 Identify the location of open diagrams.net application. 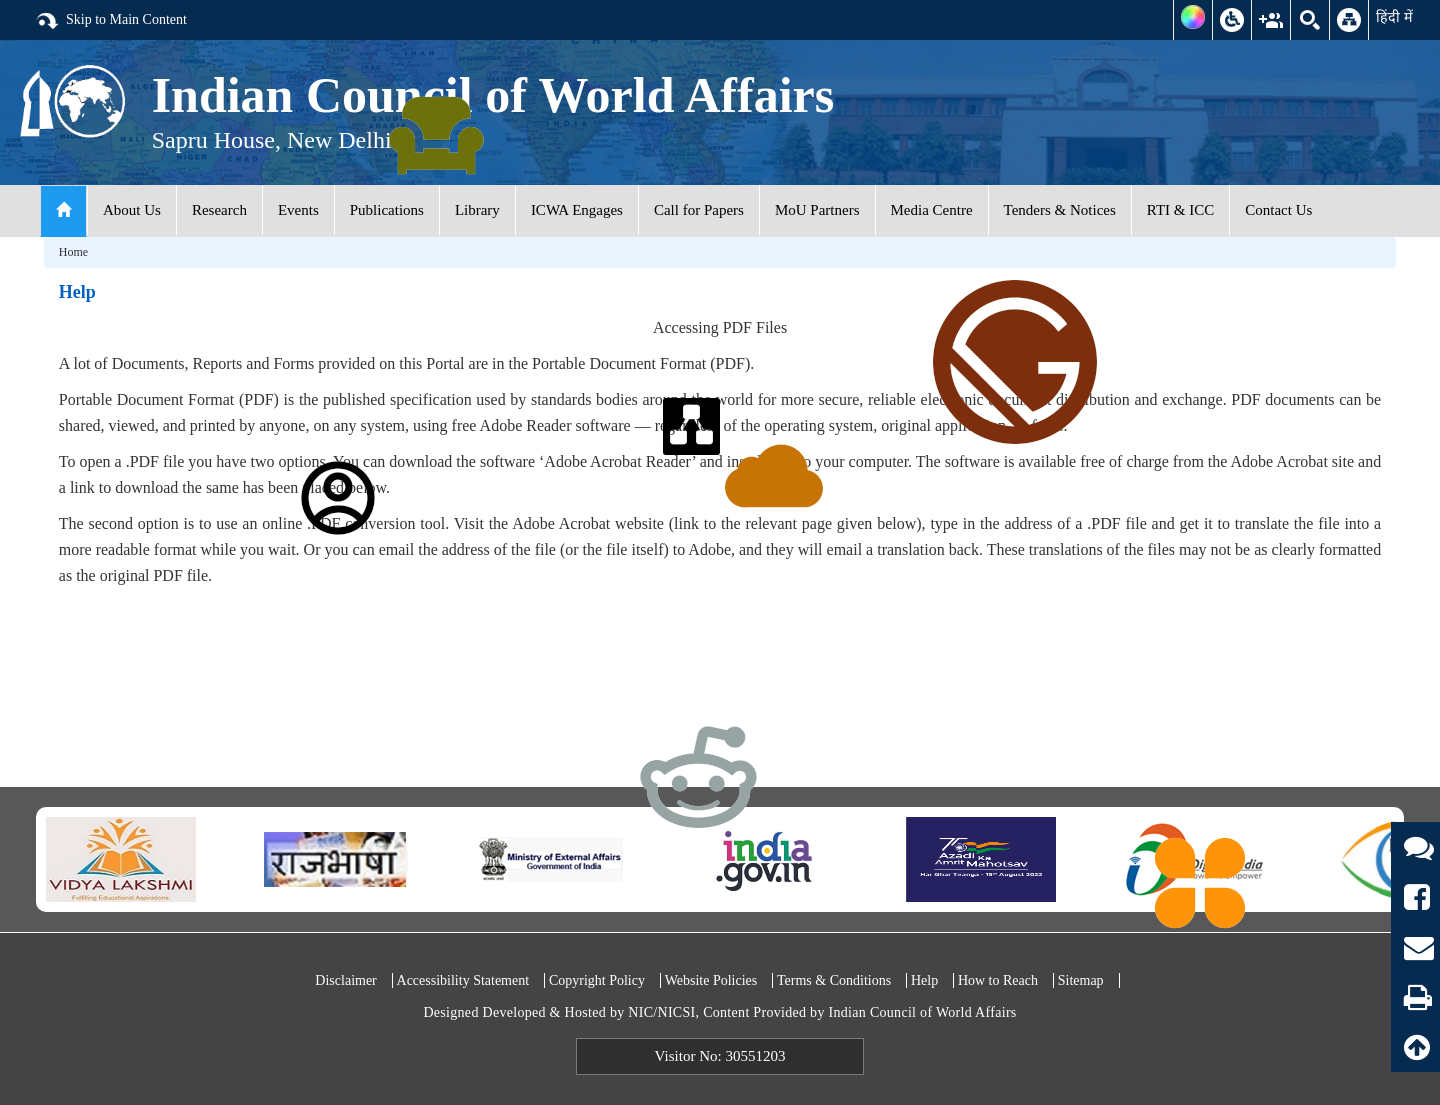
(691, 426).